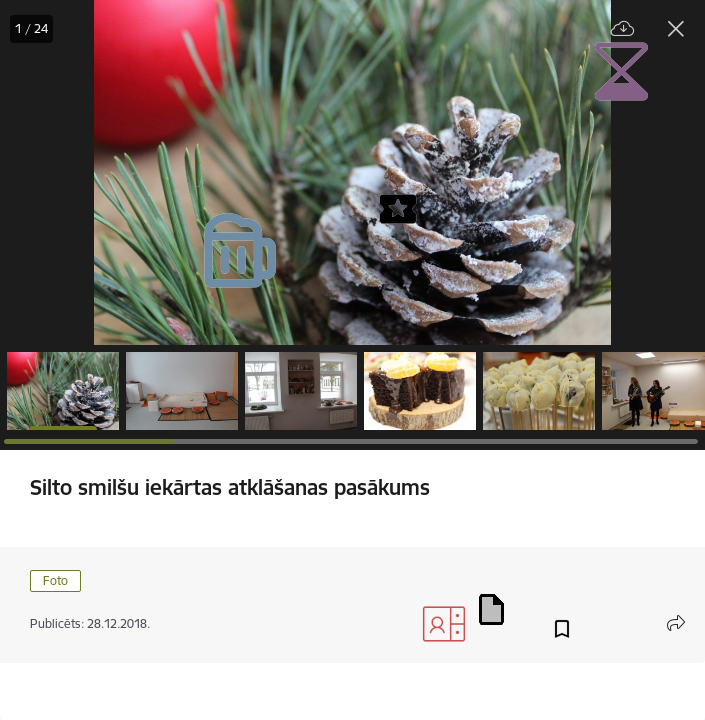  Describe the element at coordinates (491, 609) in the screenshot. I see `insert or attach a file` at that location.